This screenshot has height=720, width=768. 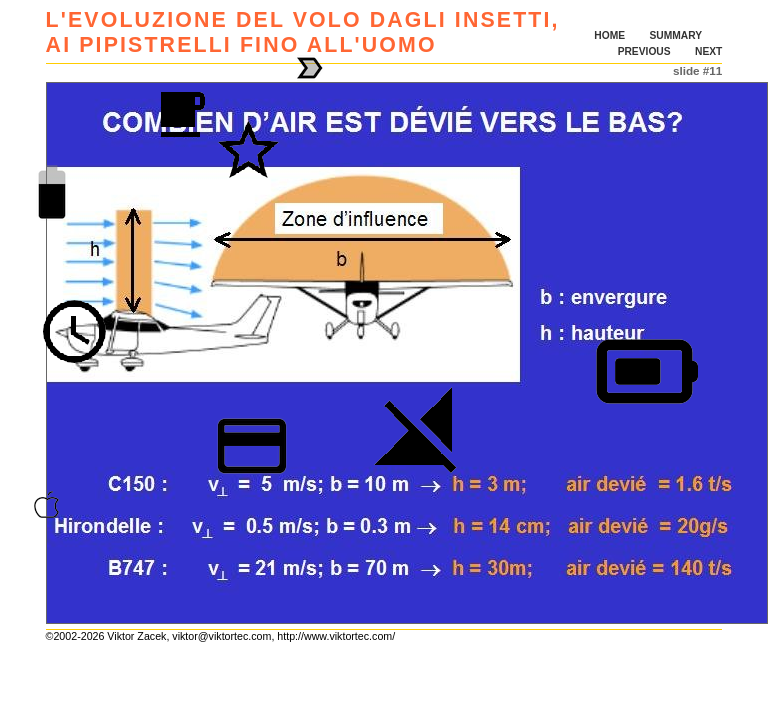 What do you see at coordinates (52, 192) in the screenshot?
I see `indicates battery level at approximately 80%` at bounding box center [52, 192].